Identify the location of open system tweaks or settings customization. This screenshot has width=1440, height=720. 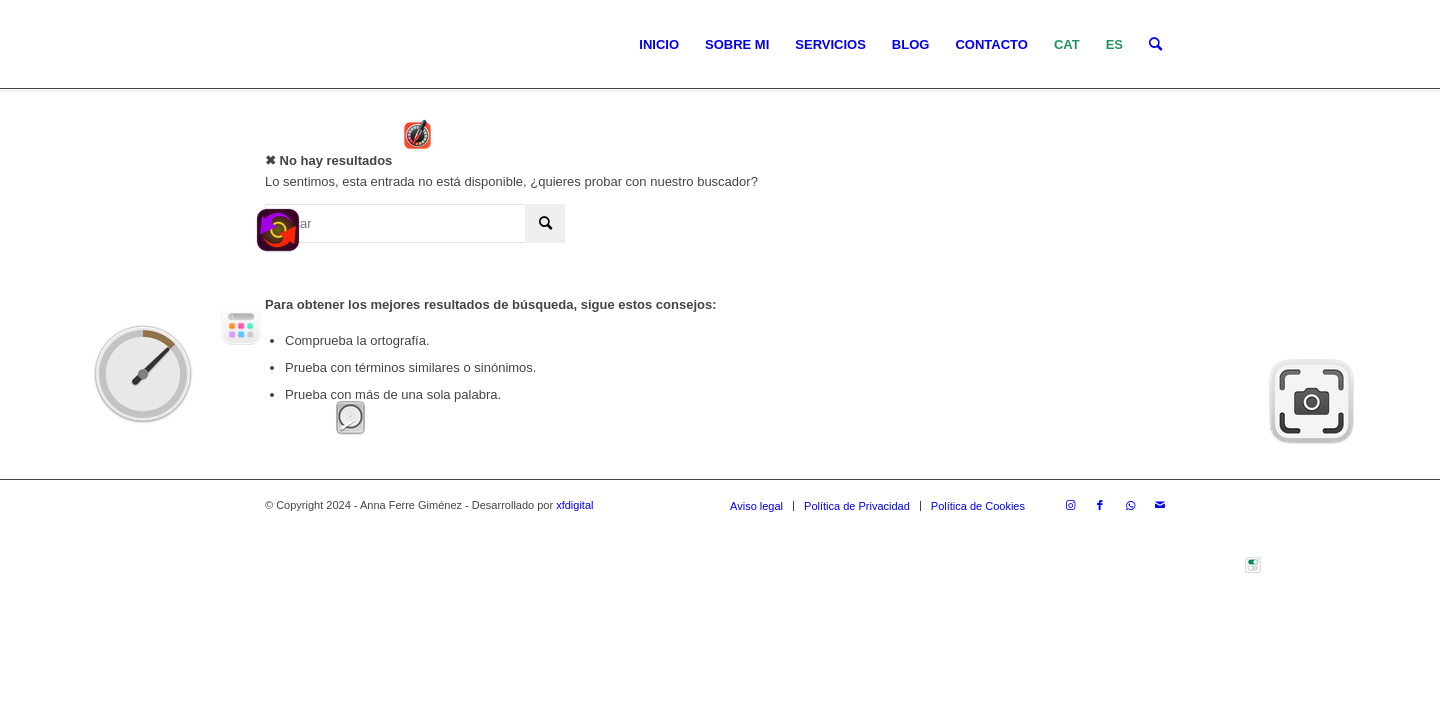
(1253, 565).